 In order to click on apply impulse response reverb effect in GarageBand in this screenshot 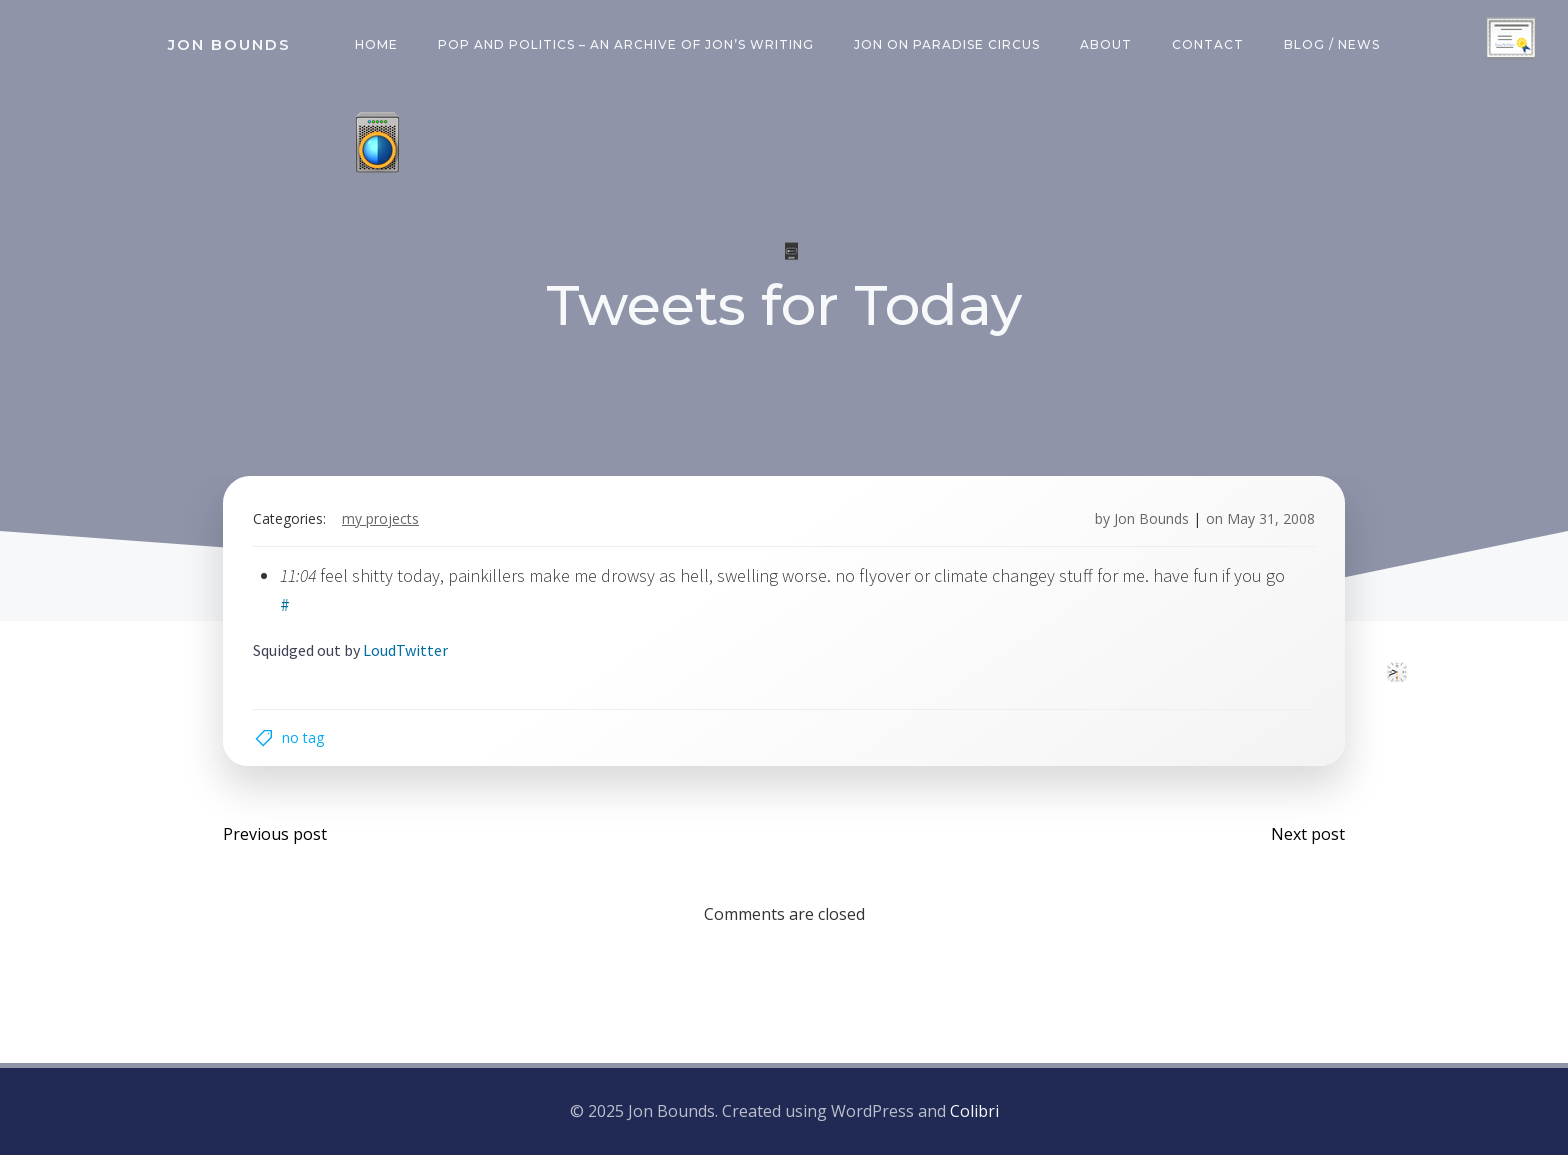, I will do `click(791, 251)`.